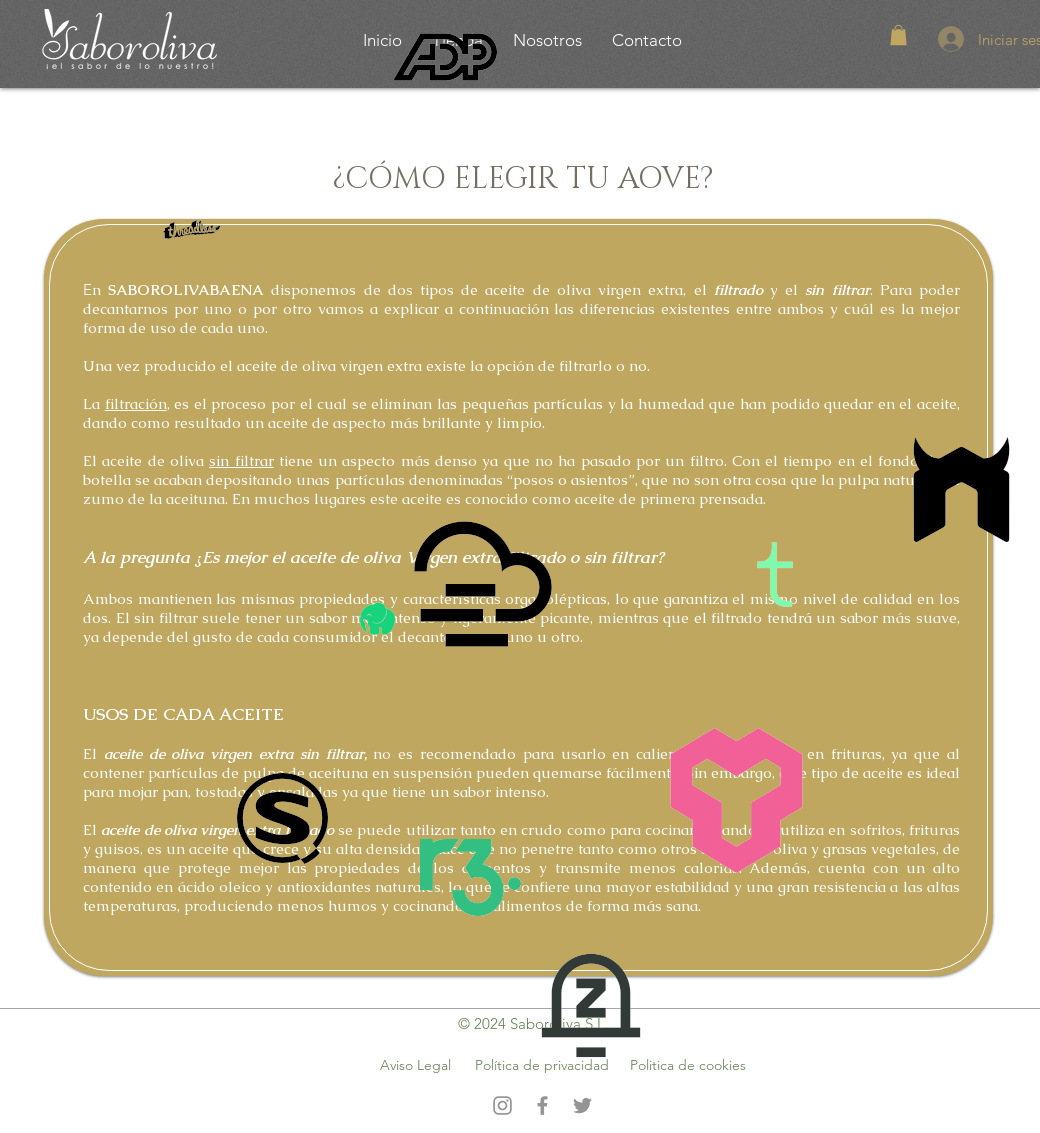  I want to click on open sogou search engine, so click(282, 818).